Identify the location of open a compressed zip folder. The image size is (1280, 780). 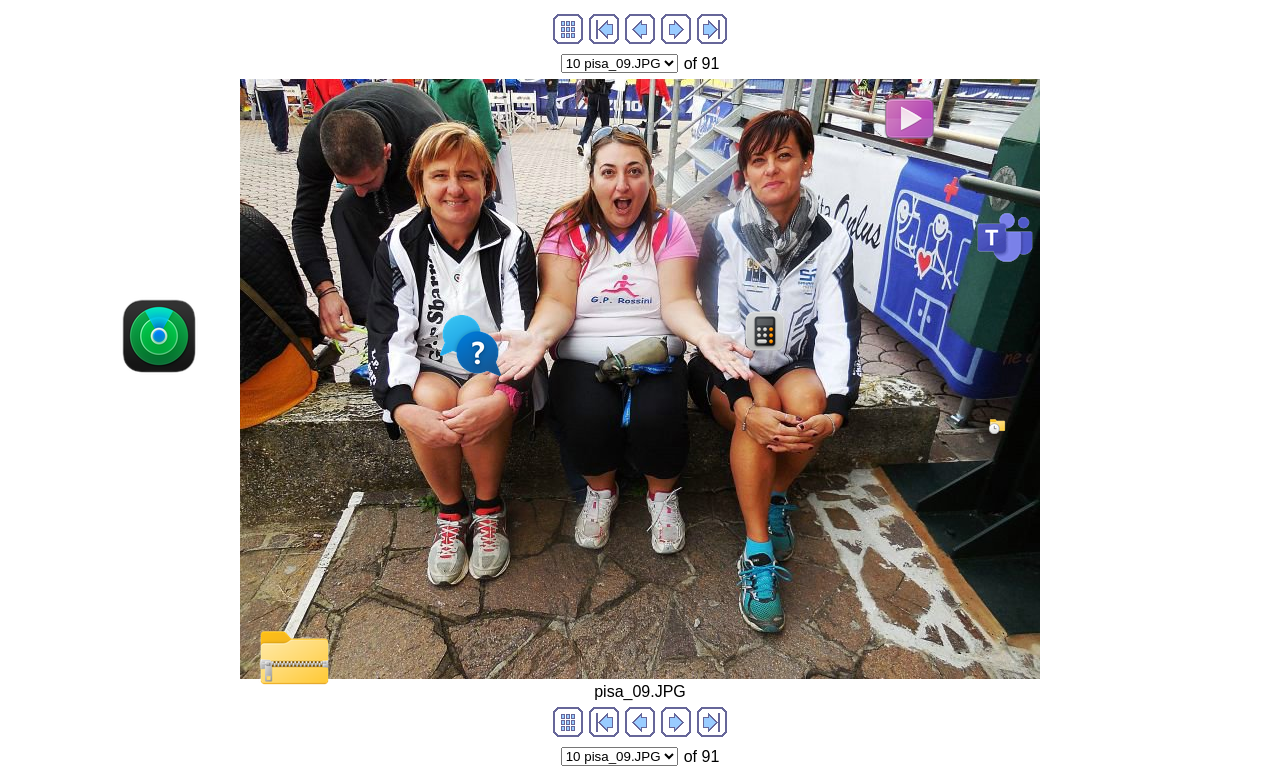
(294, 659).